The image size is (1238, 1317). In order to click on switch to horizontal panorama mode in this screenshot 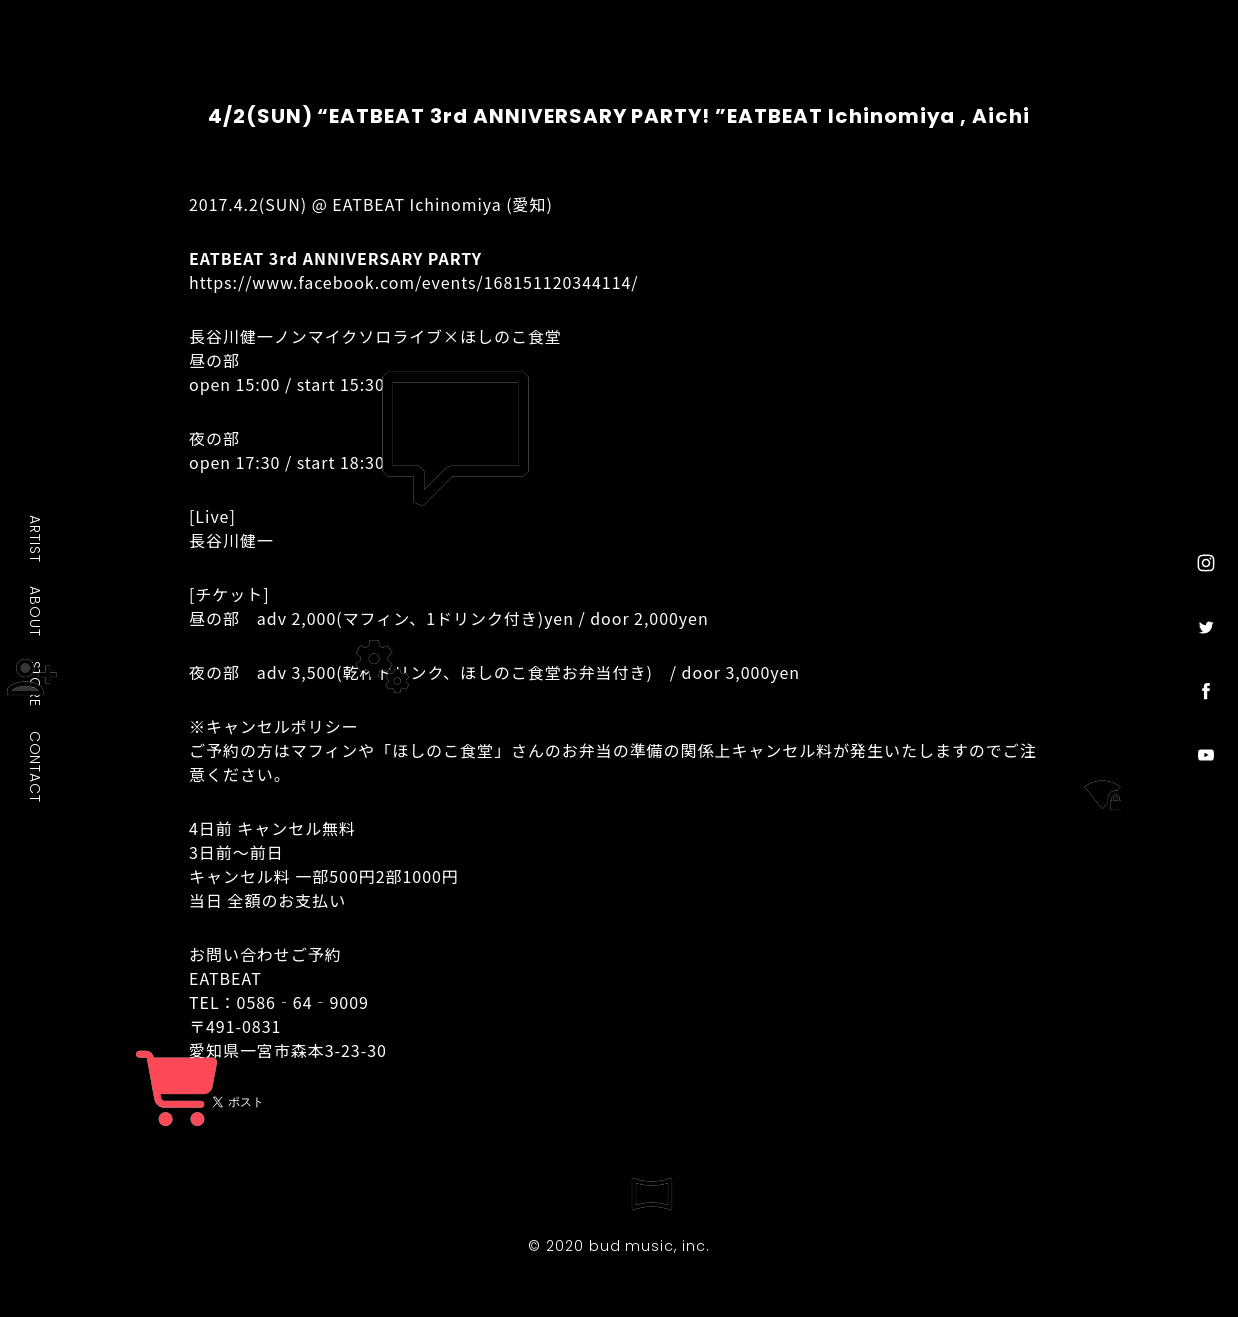, I will do `click(652, 1194)`.